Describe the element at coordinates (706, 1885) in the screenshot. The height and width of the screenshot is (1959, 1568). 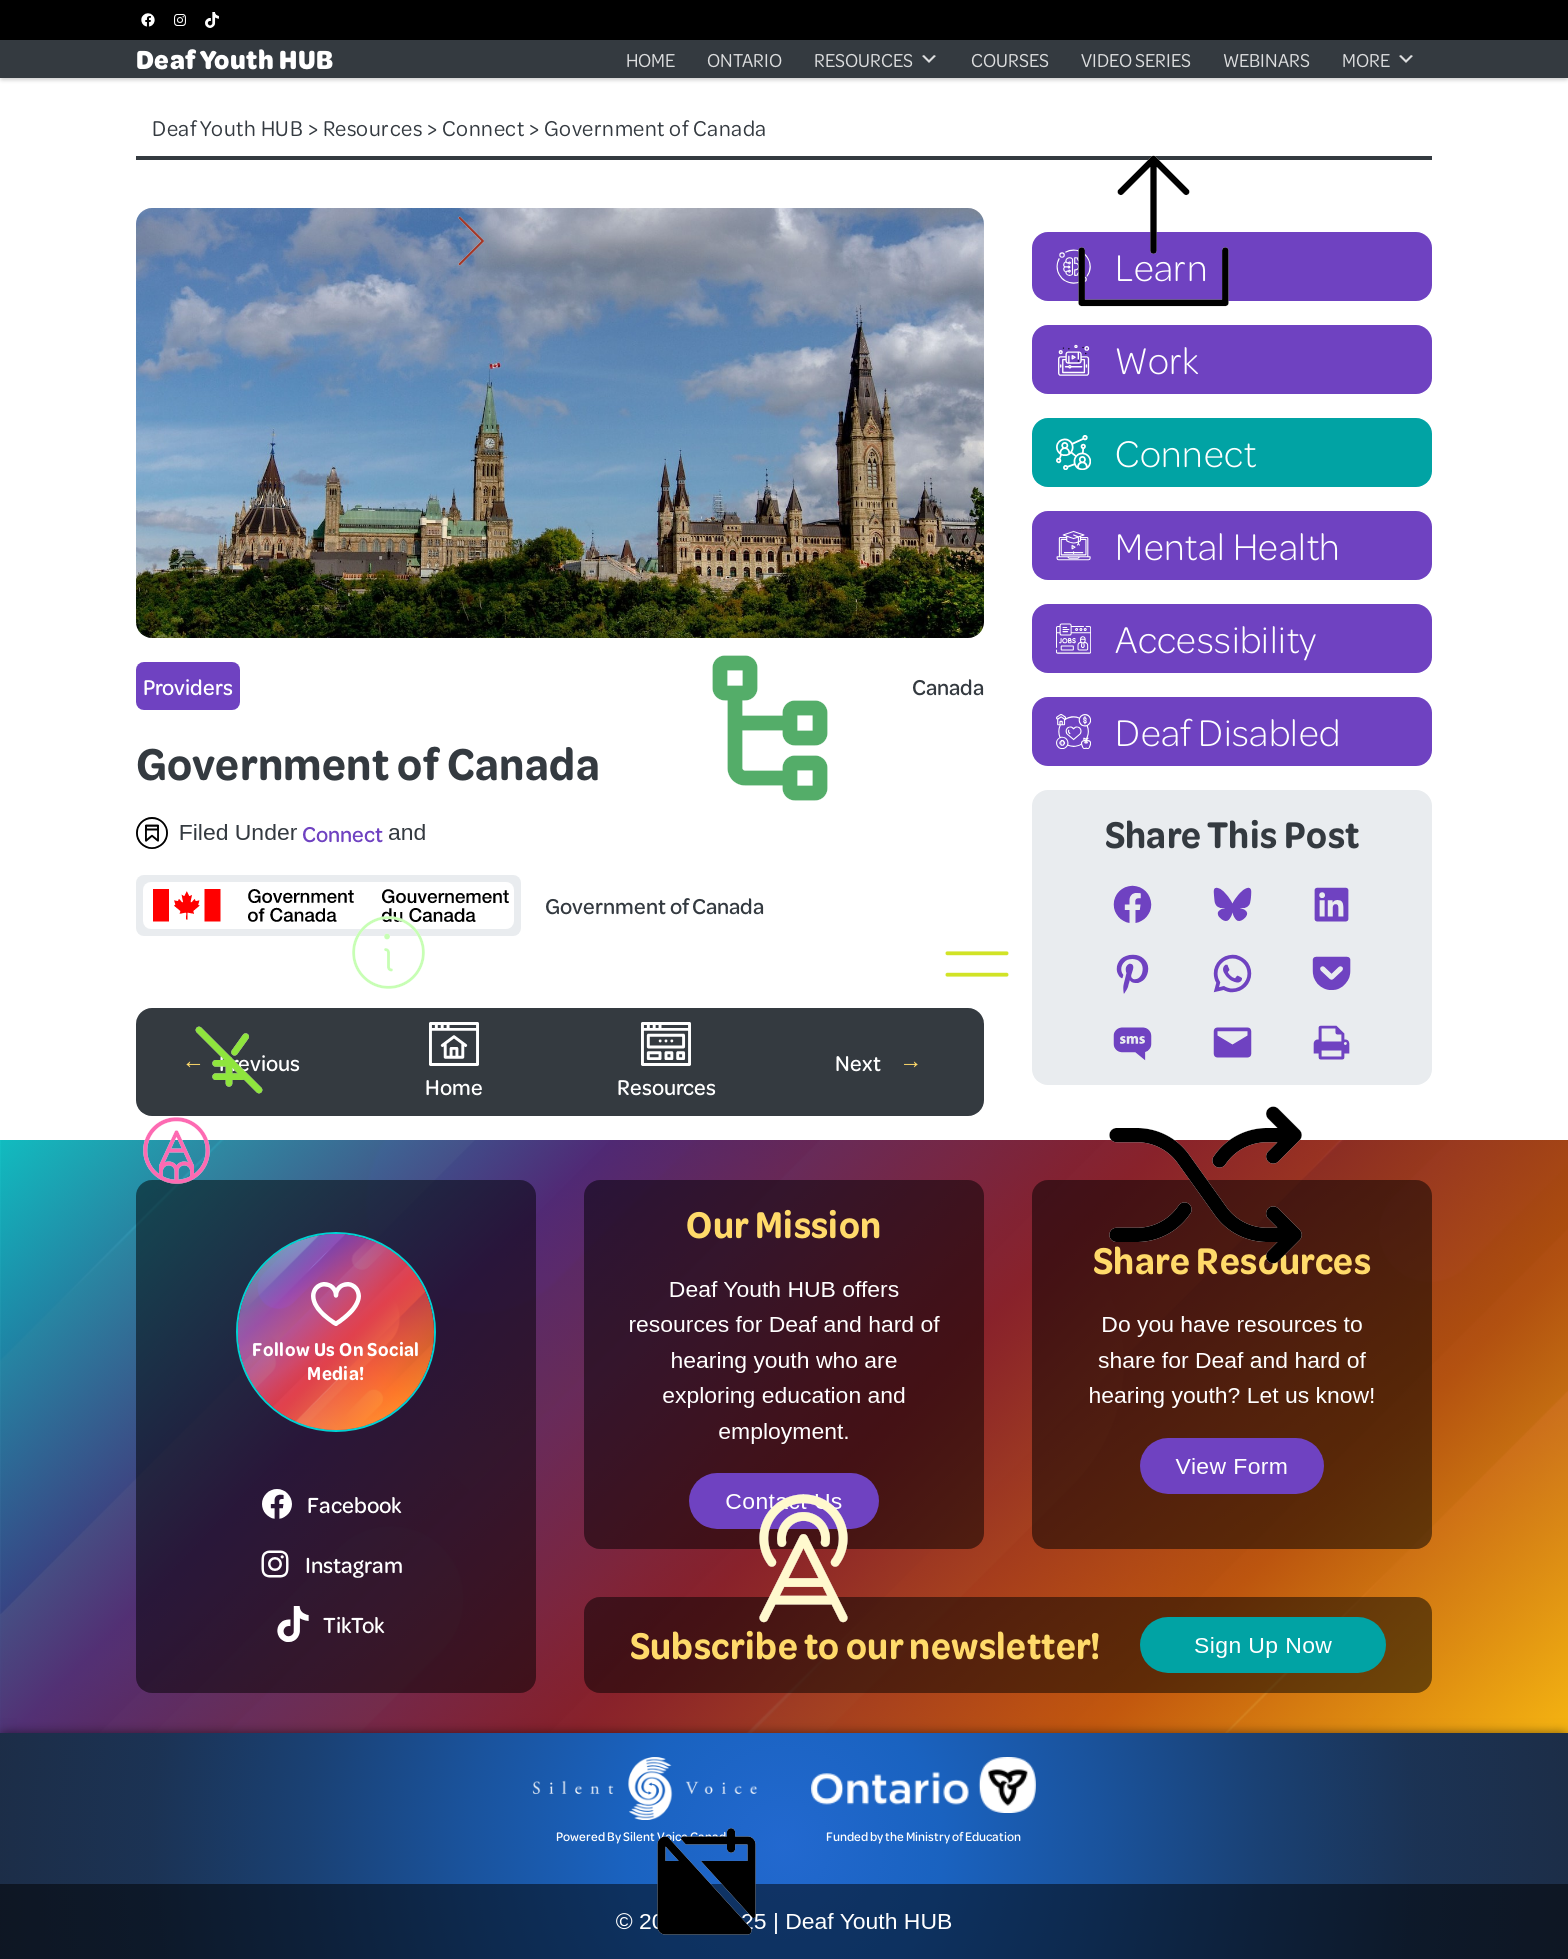
I see `disable or cancel calendar events` at that location.